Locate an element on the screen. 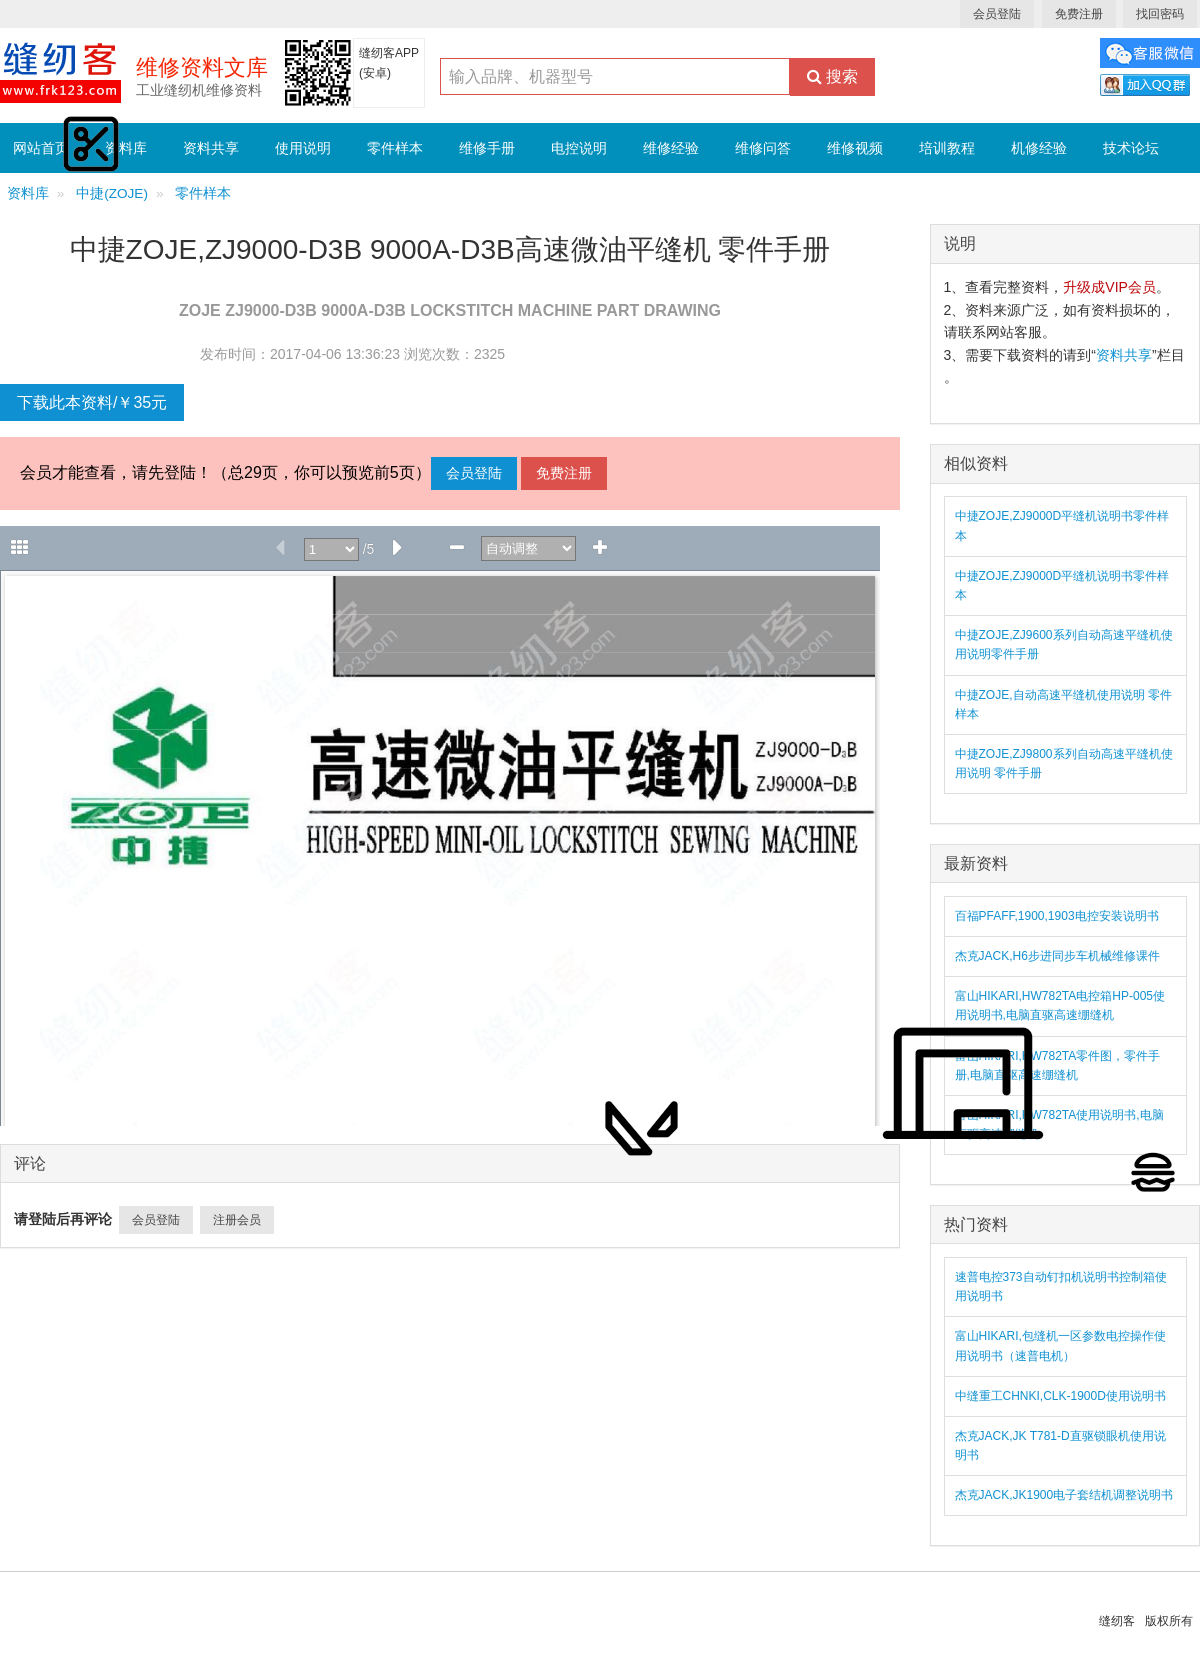  access food or restaurant options is located at coordinates (1153, 1173).